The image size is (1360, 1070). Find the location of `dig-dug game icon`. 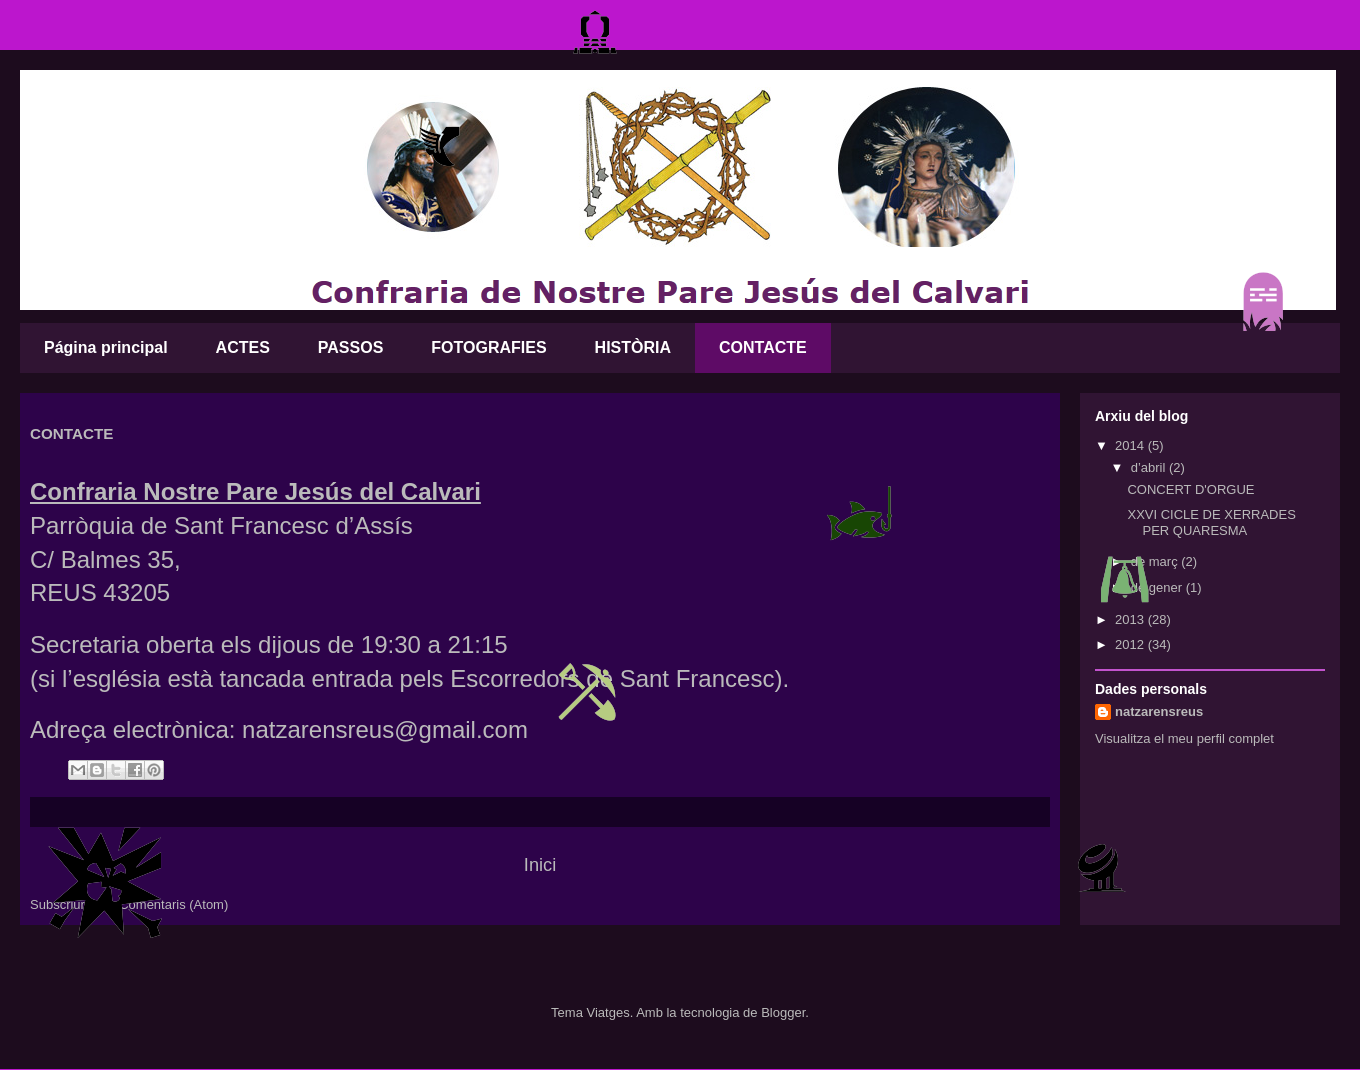

dig-dug game icon is located at coordinates (587, 692).